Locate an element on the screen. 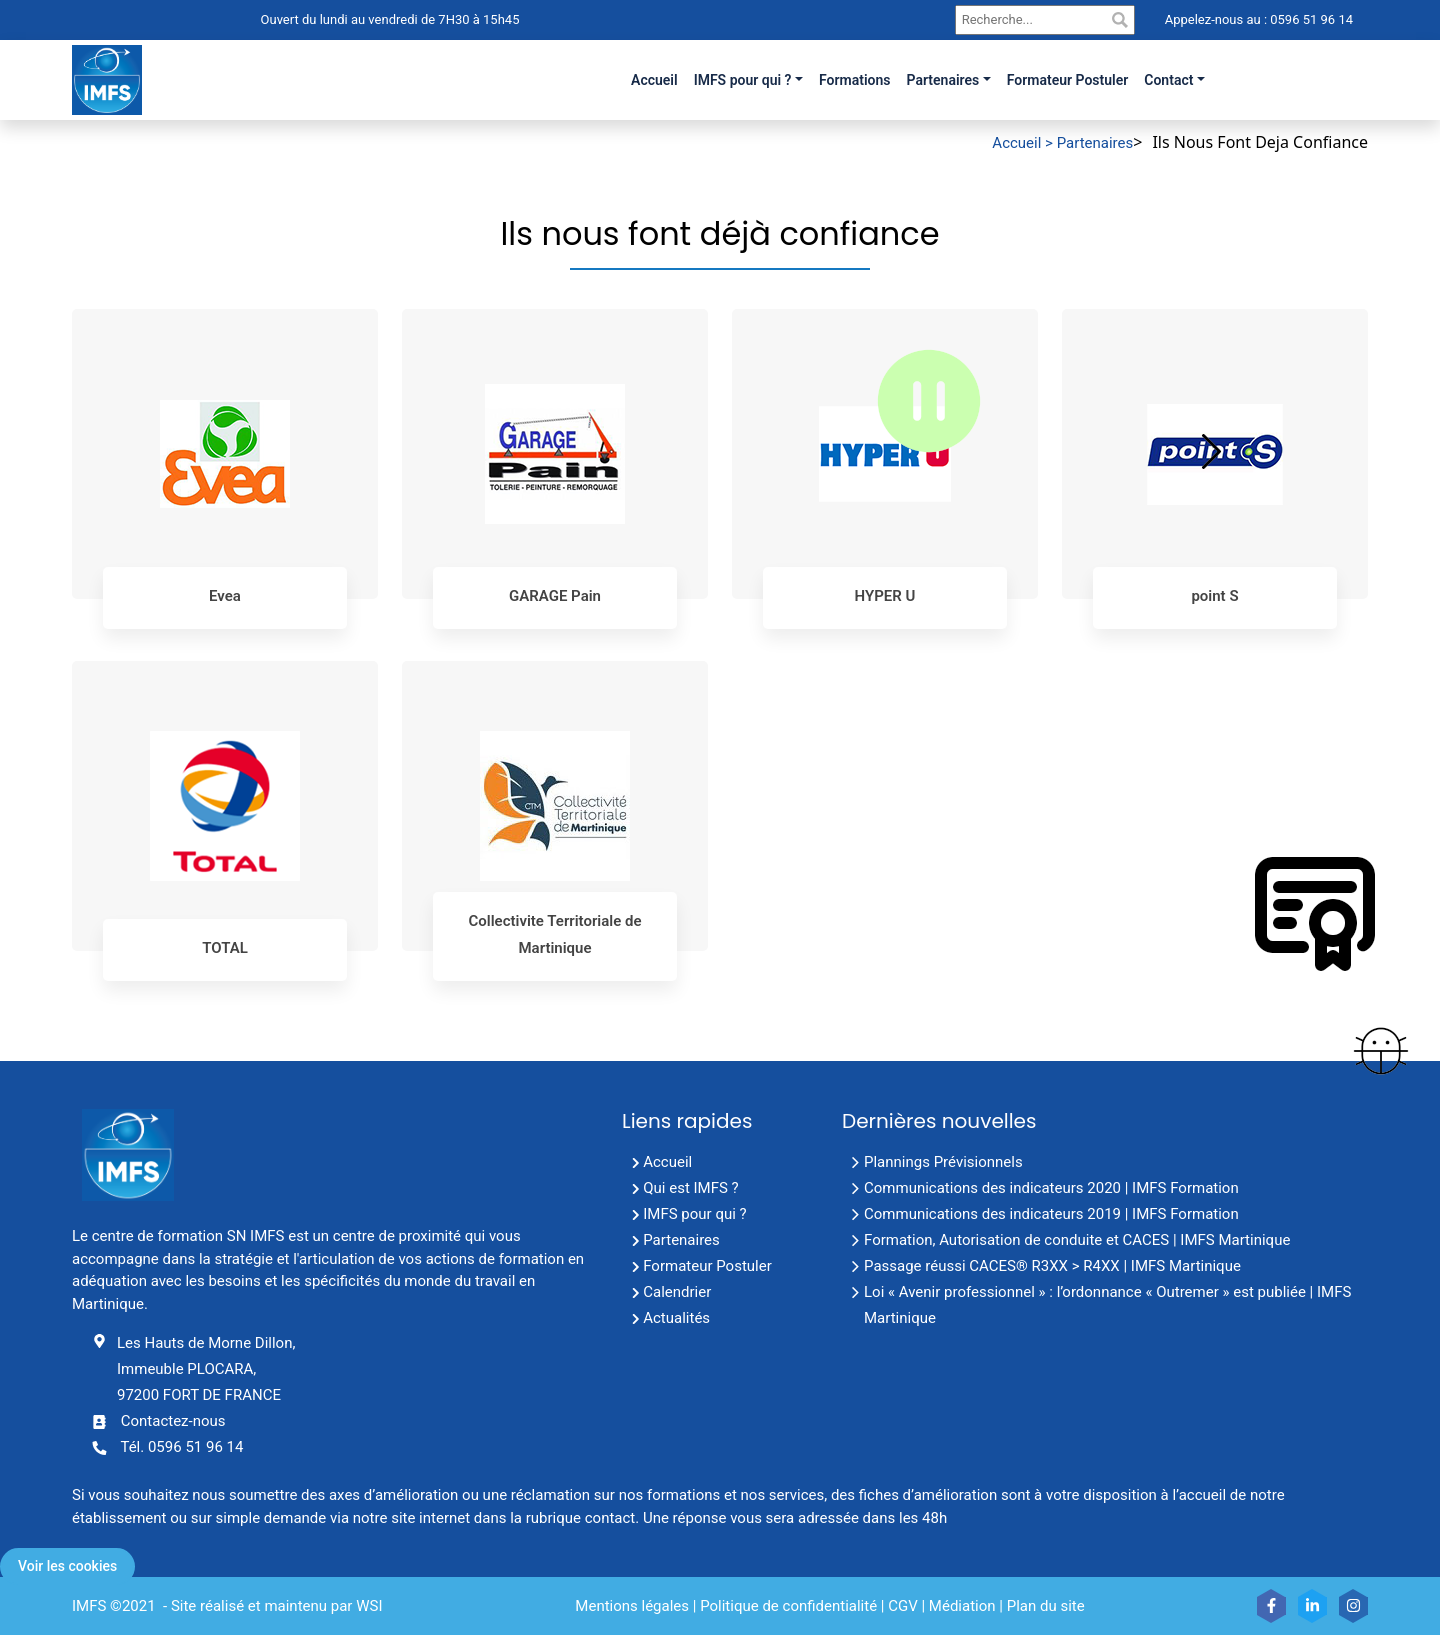 The image size is (1440, 1635). report a bug or issue is located at coordinates (1381, 1051).